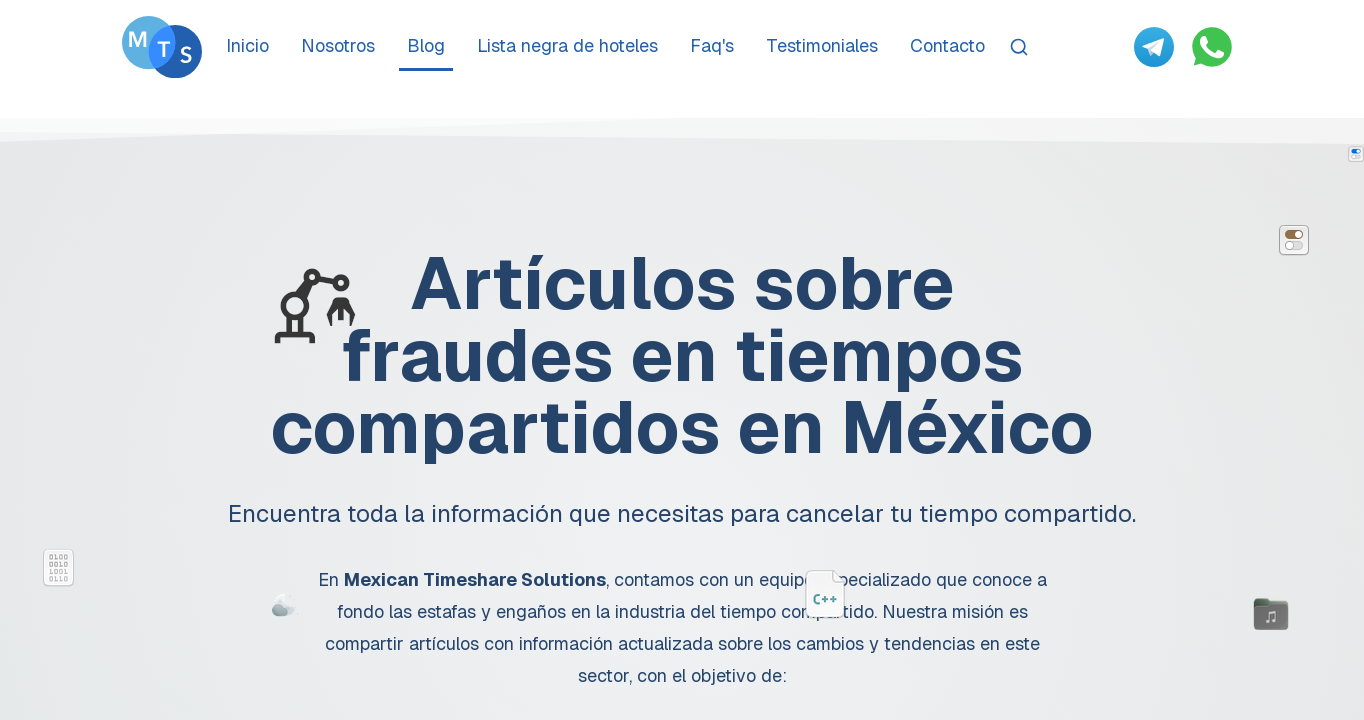 This screenshot has width=1364, height=720. Describe the element at coordinates (58, 567) in the screenshot. I see `indicates a binary or executable file type` at that location.